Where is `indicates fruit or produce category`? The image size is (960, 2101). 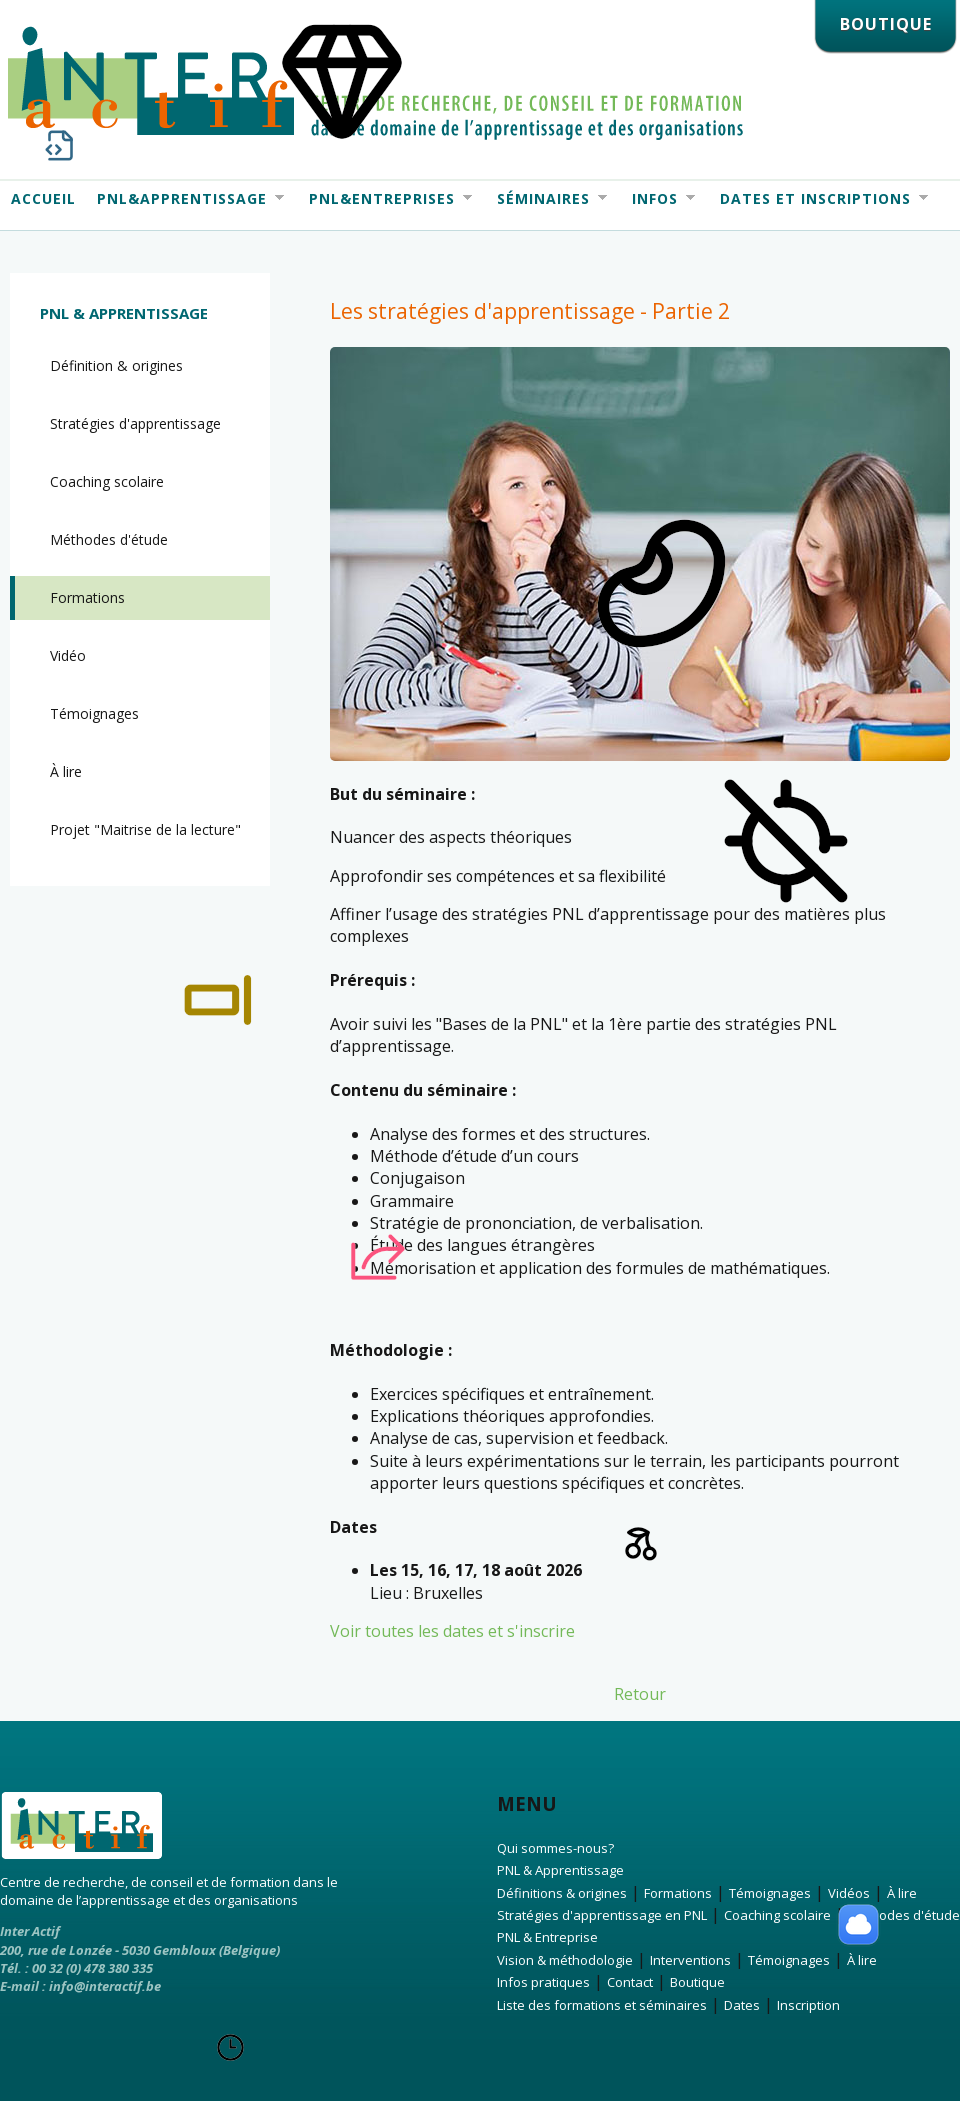
indicates fruit or produce category is located at coordinates (641, 1543).